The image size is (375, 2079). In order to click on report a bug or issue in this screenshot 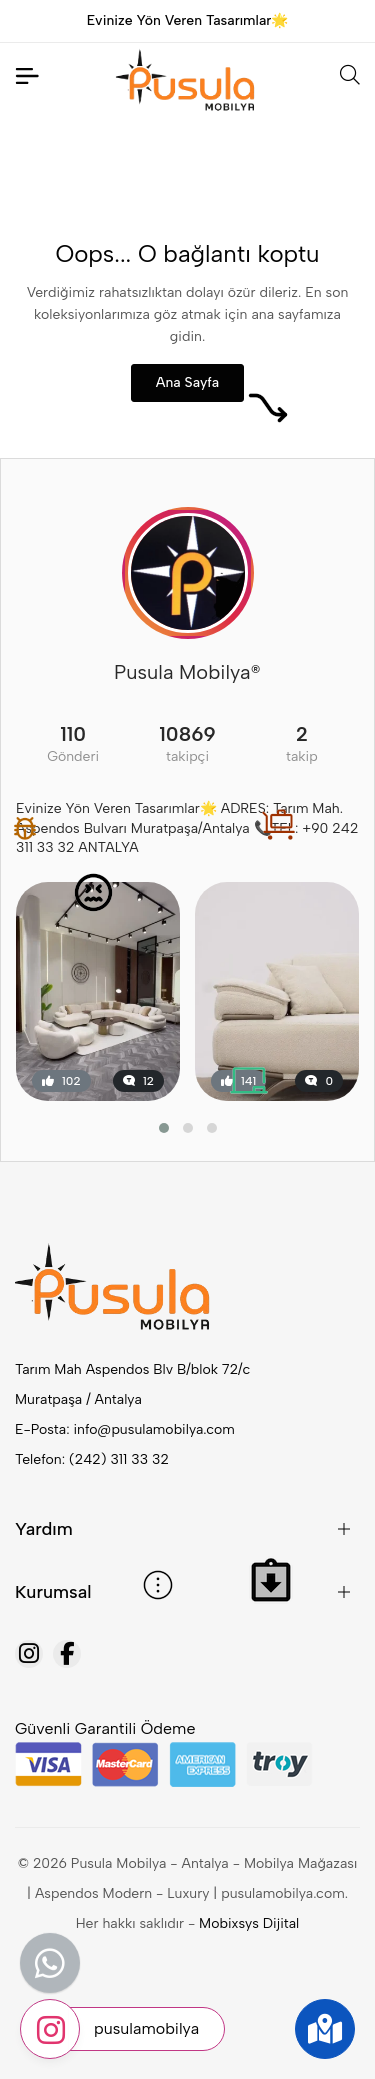, I will do `click(25, 828)`.